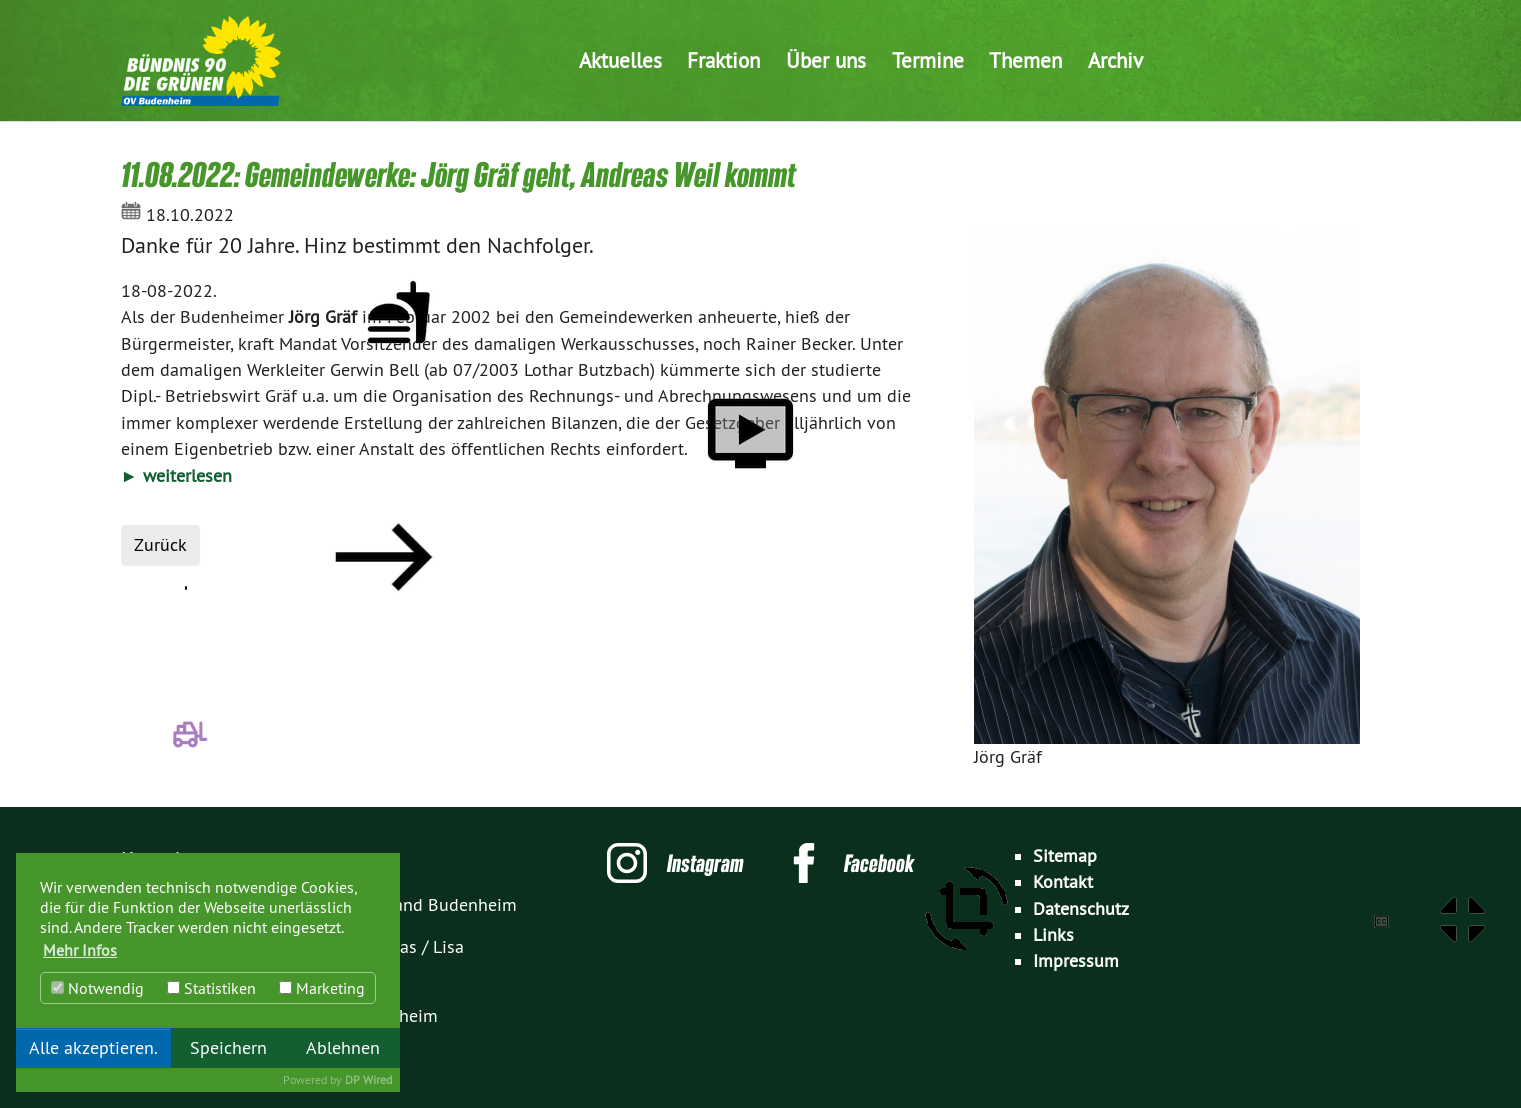 This screenshot has height=1108, width=1521. I want to click on navigate to the next item or screen, so click(384, 557).